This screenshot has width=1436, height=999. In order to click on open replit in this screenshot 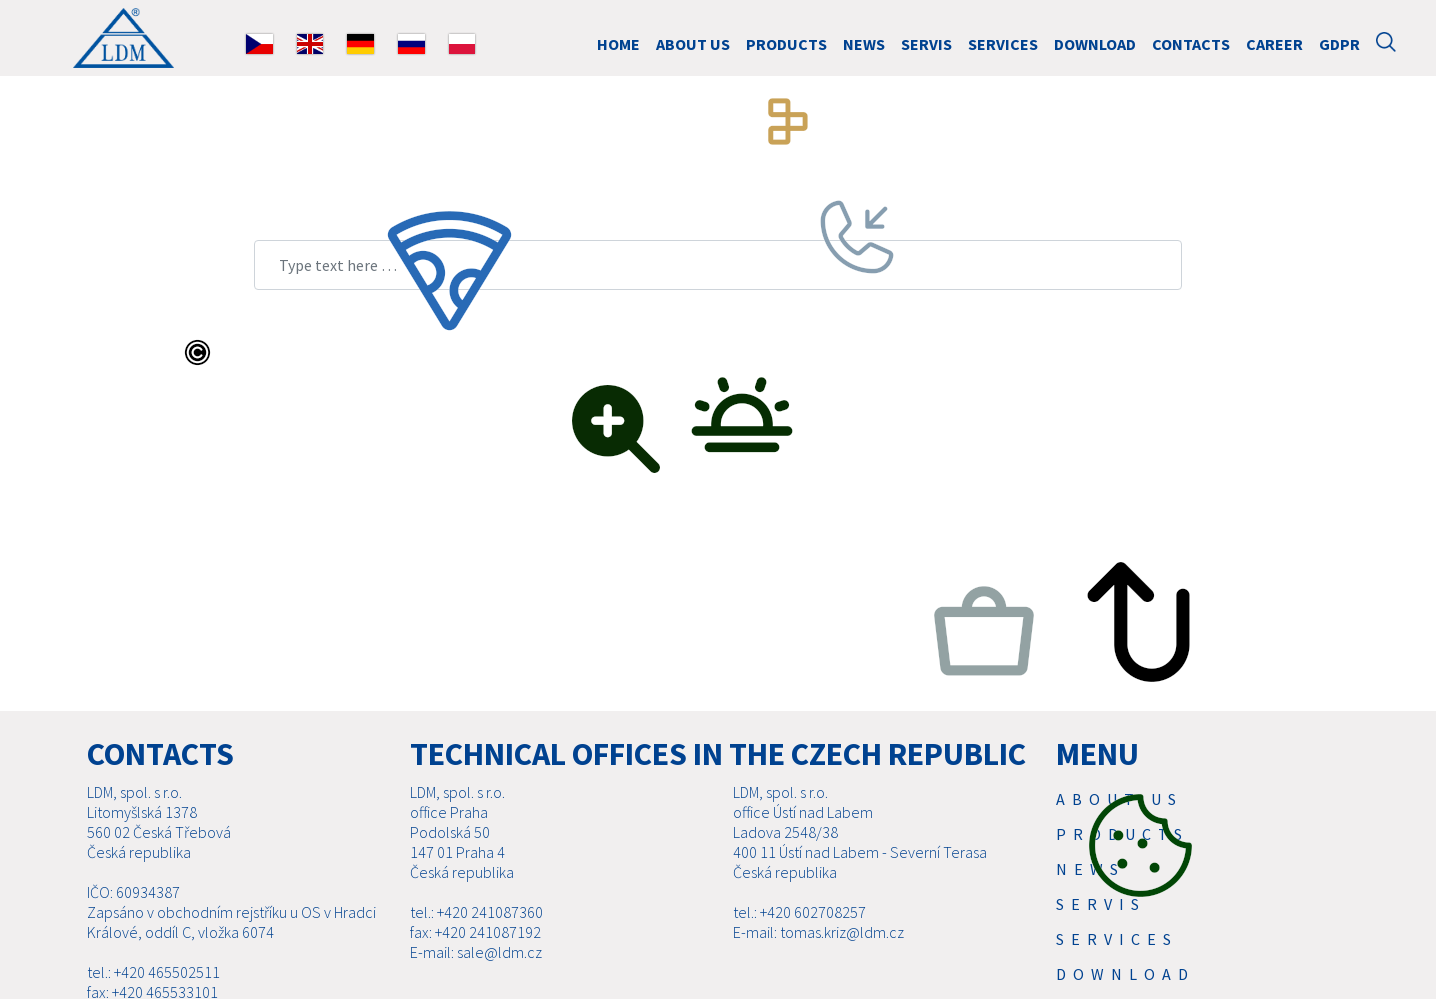, I will do `click(784, 121)`.